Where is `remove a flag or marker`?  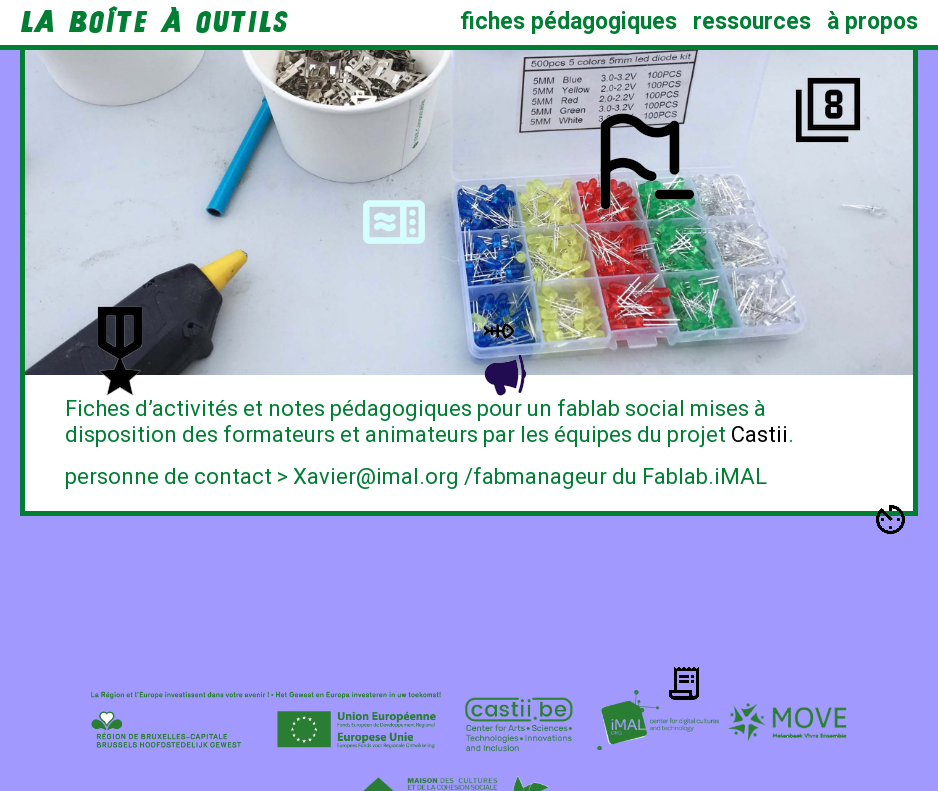
remove a flag or marker is located at coordinates (640, 160).